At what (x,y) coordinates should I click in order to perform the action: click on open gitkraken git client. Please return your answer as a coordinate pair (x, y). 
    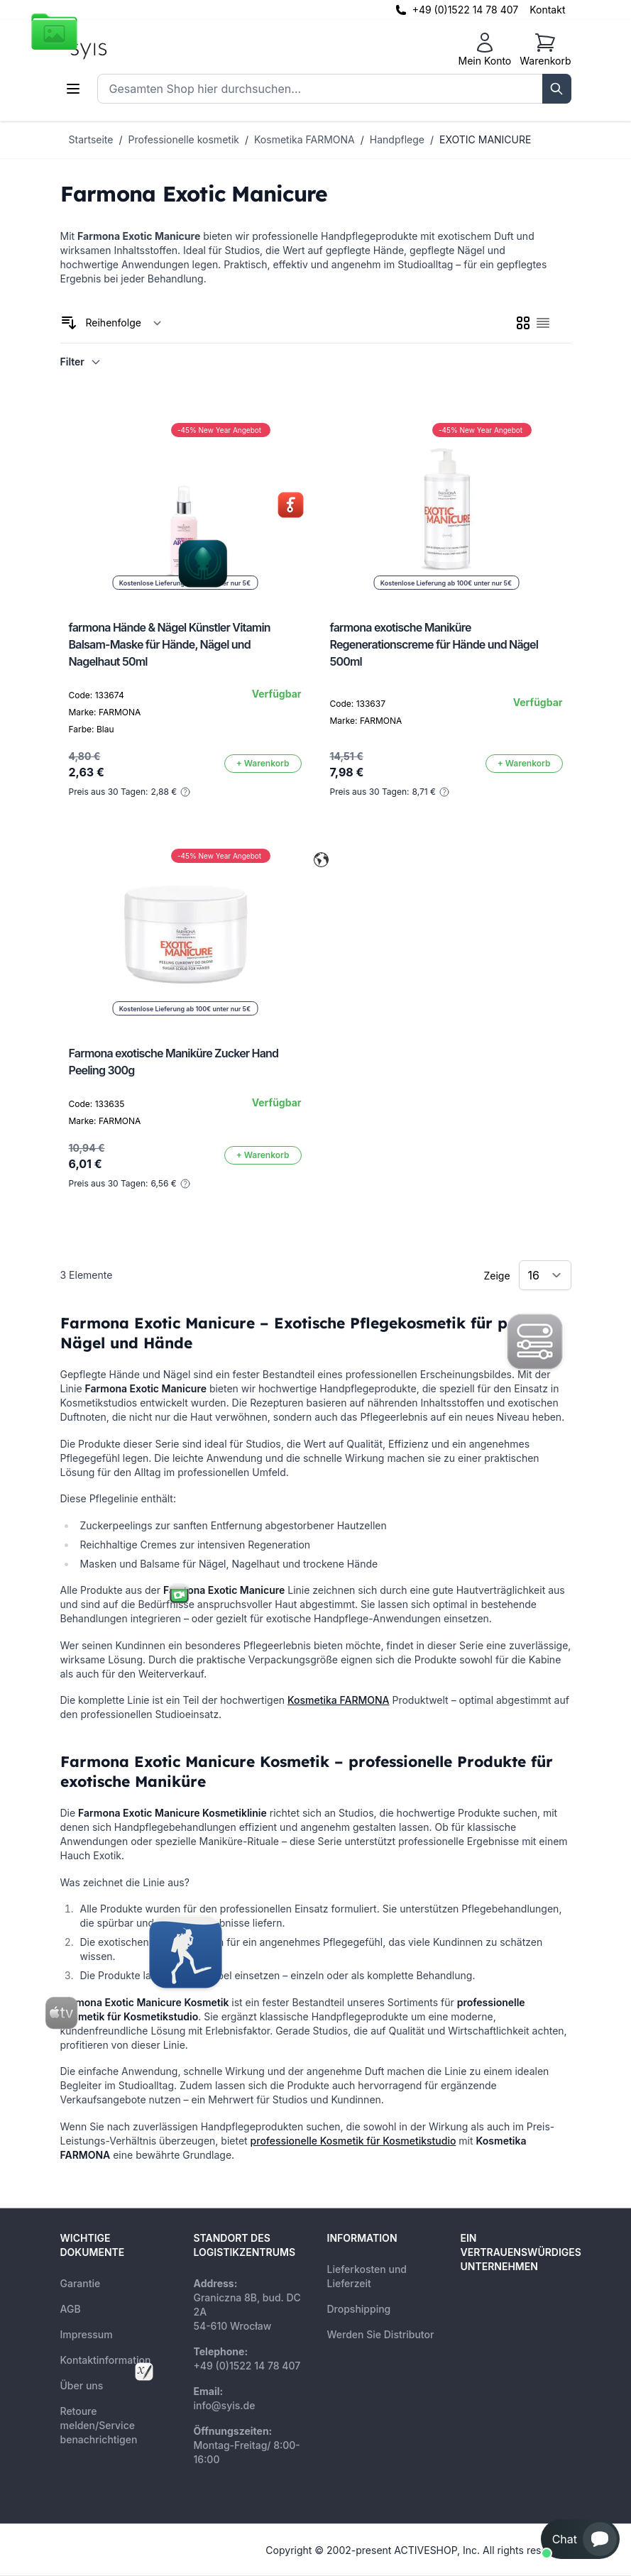
    Looking at the image, I should click on (203, 563).